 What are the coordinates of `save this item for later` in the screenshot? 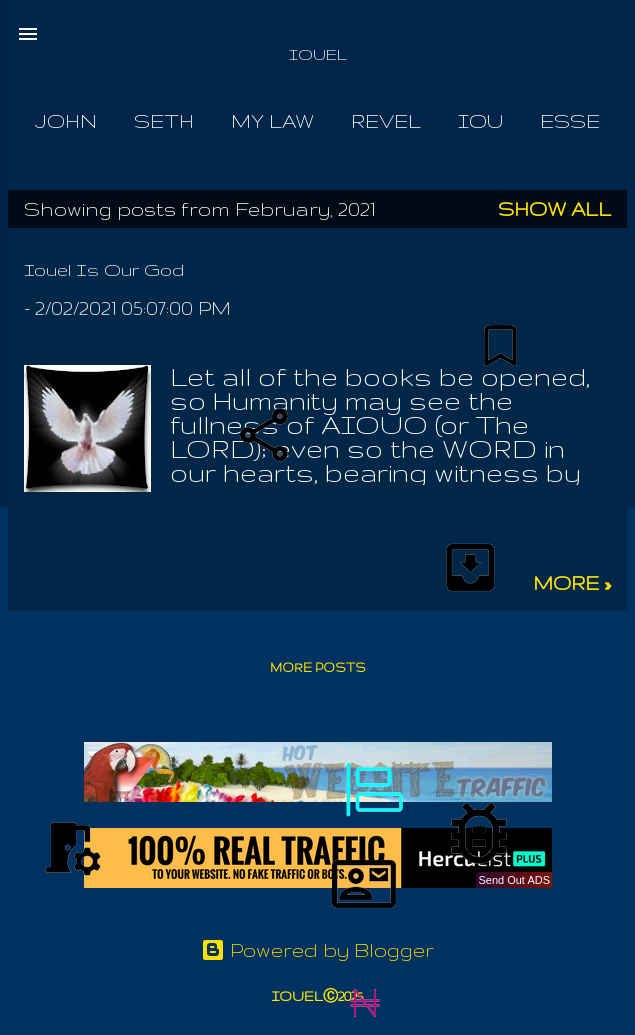 It's located at (500, 345).